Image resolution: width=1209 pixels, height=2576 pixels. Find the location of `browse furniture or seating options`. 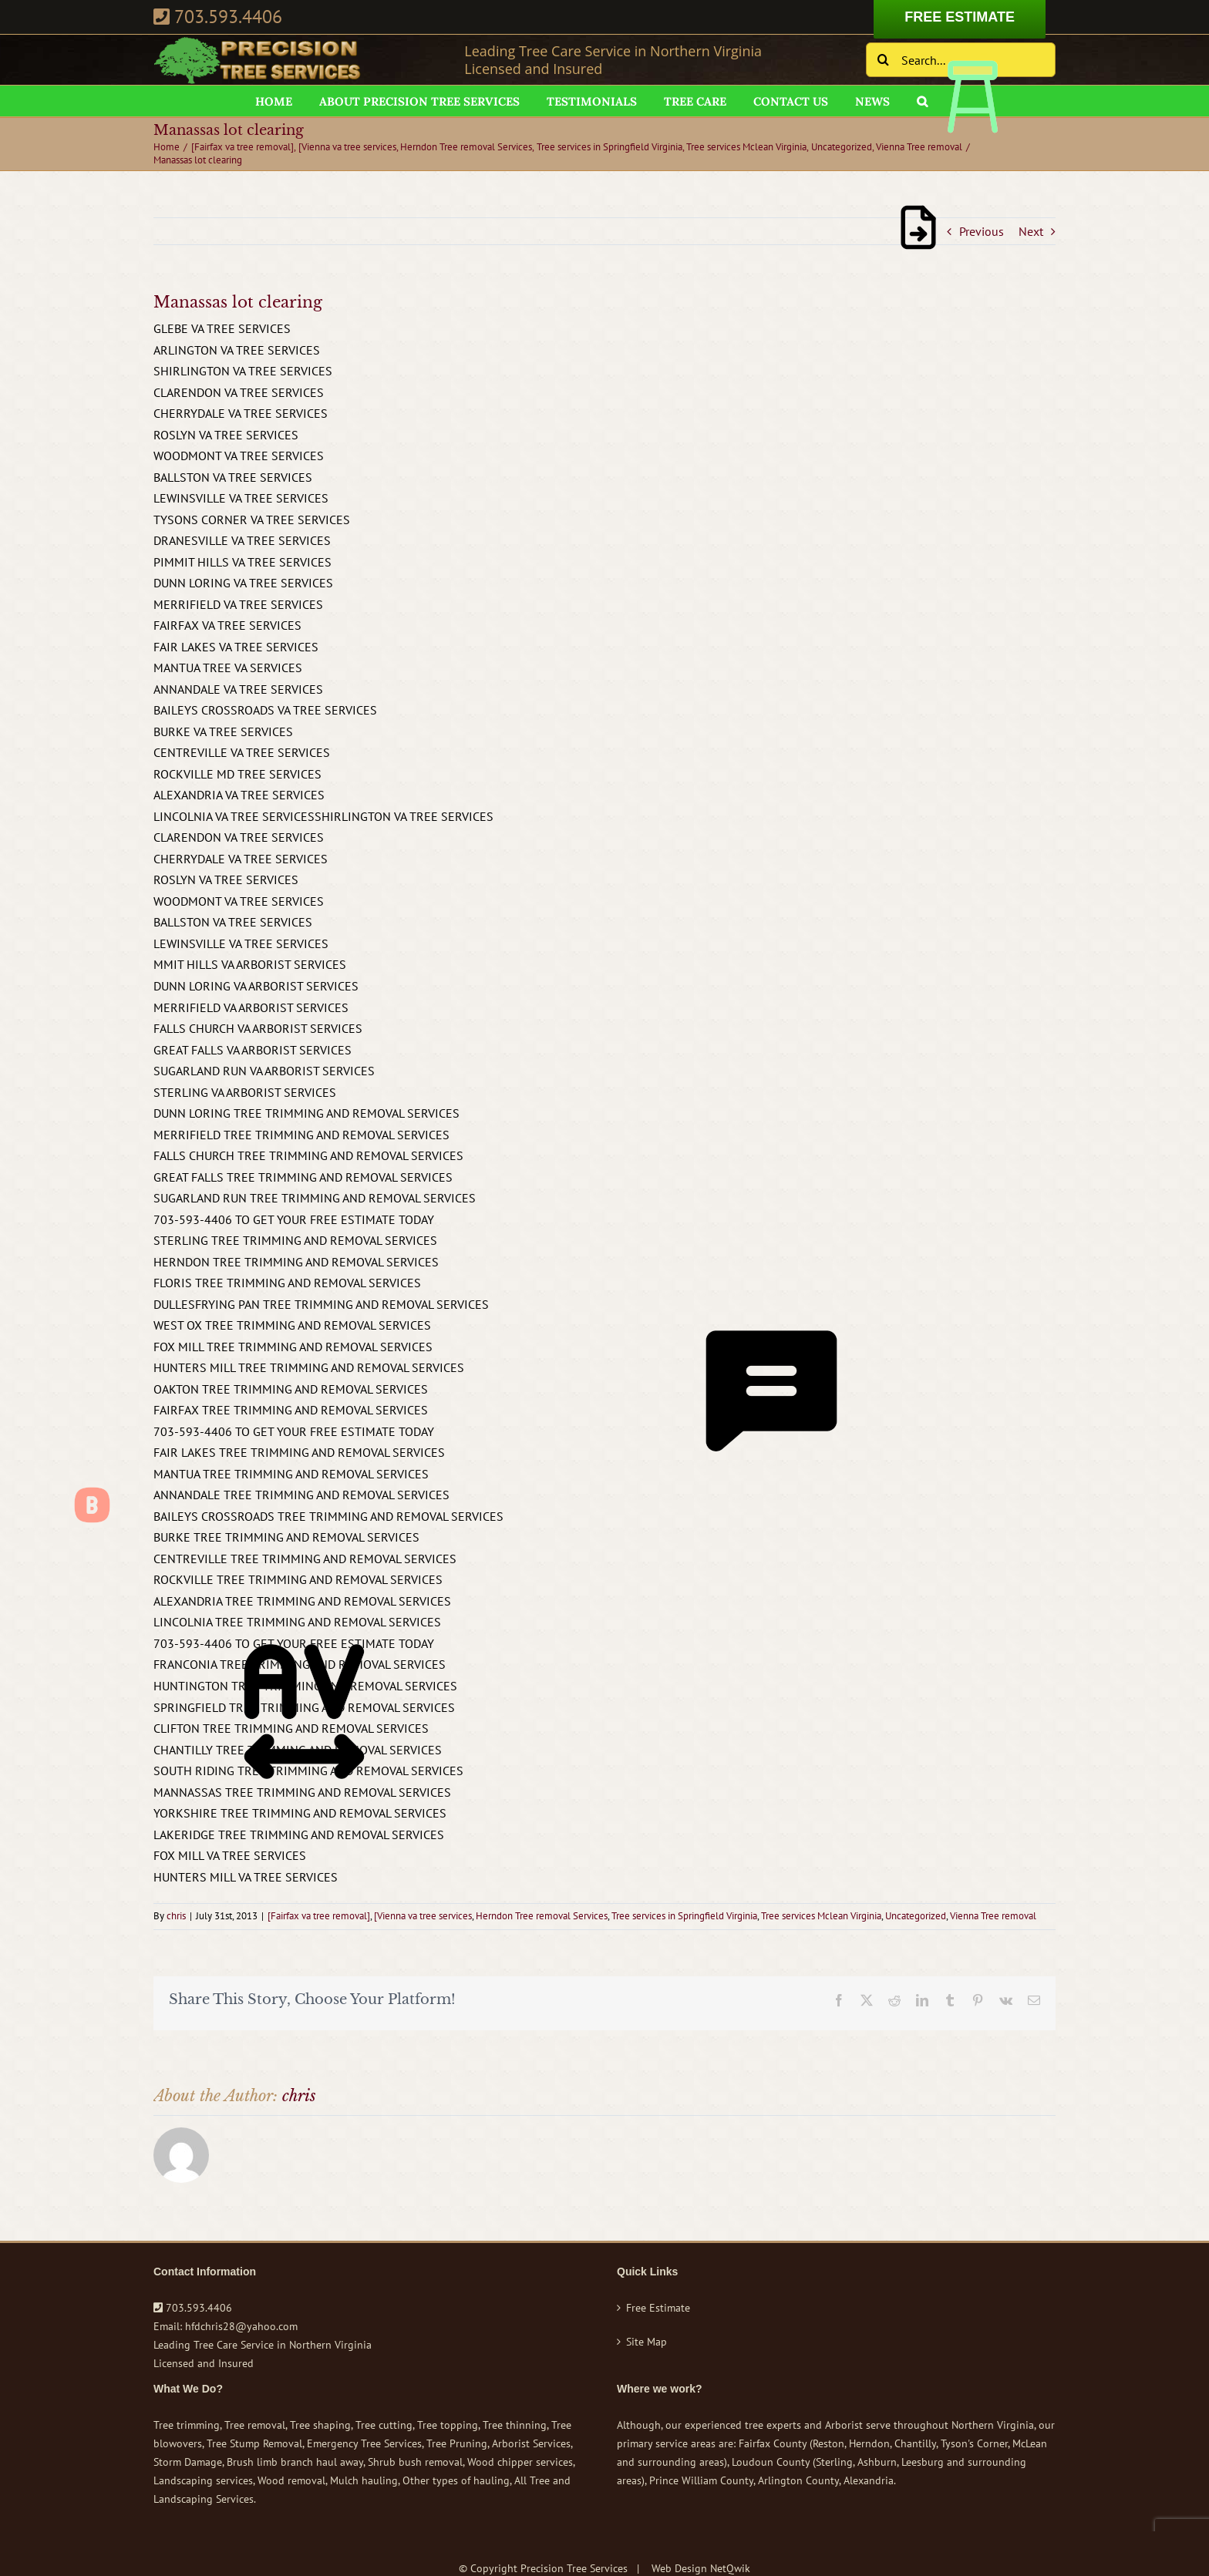

browse furniture or seating options is located at coordinates (972, 96).